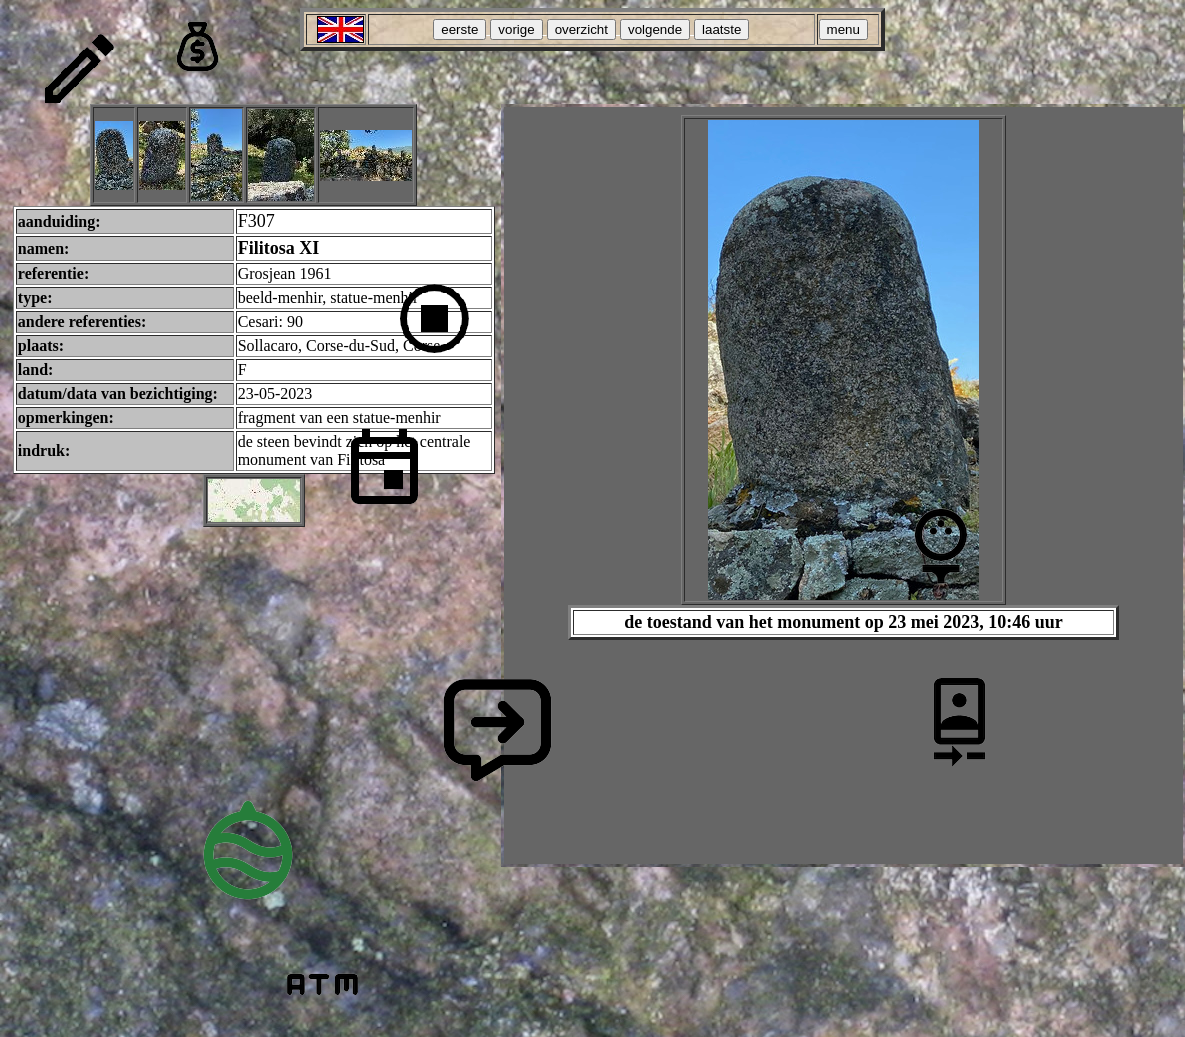 The width and height of the screenshot is (1185, 1037). I want to click on access golf-related features or scores, so click(941, 546).